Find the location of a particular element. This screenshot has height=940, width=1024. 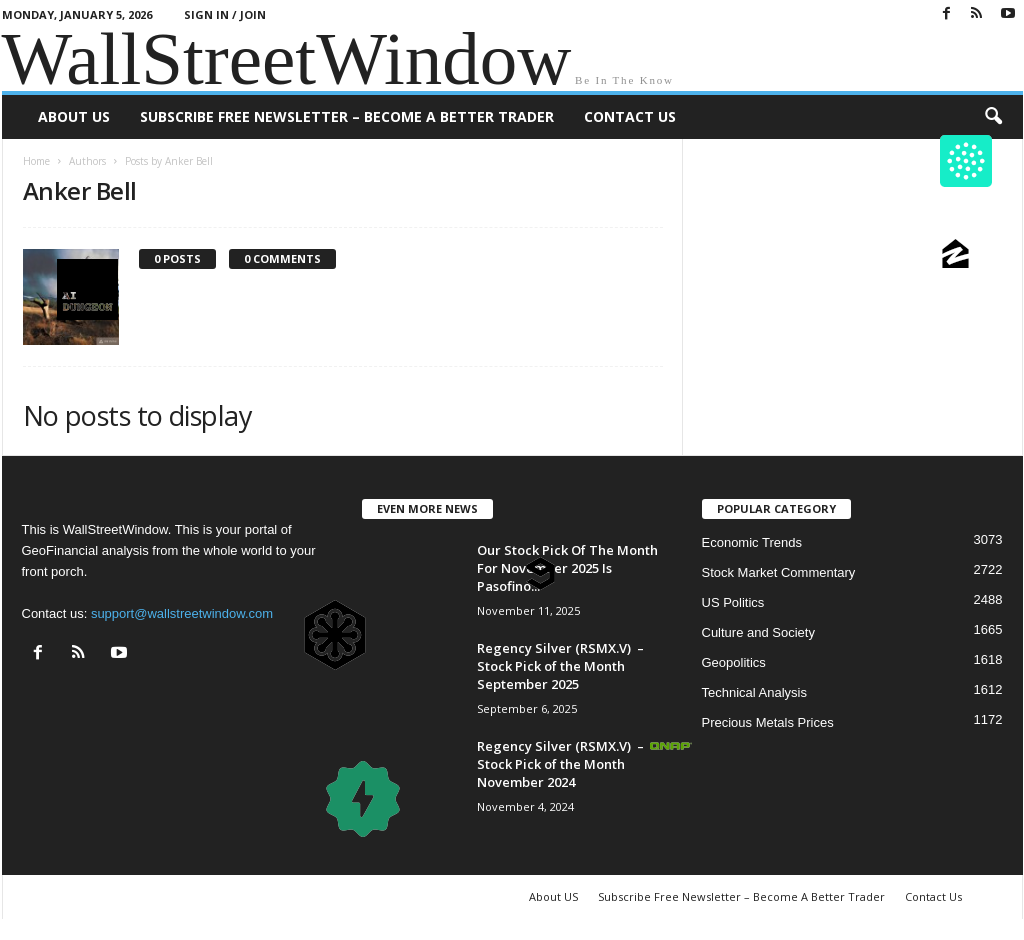

open boxy svg vector graphics editor is located at coordinates (335, 635).